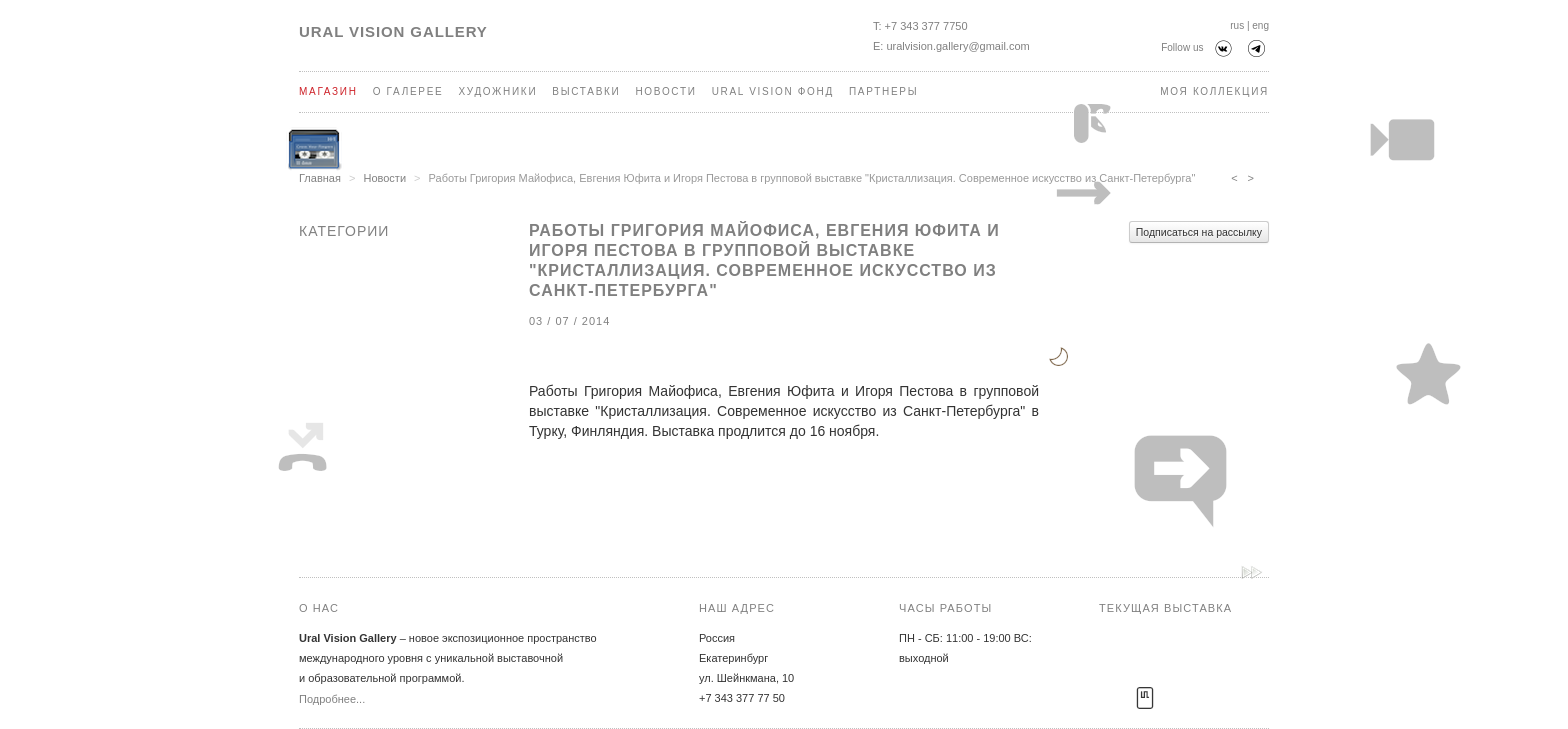 Image resolution: width=1568 pixels, height=729 pixels. I want to click on authenticate using a smartcard, so click(1145, 698).